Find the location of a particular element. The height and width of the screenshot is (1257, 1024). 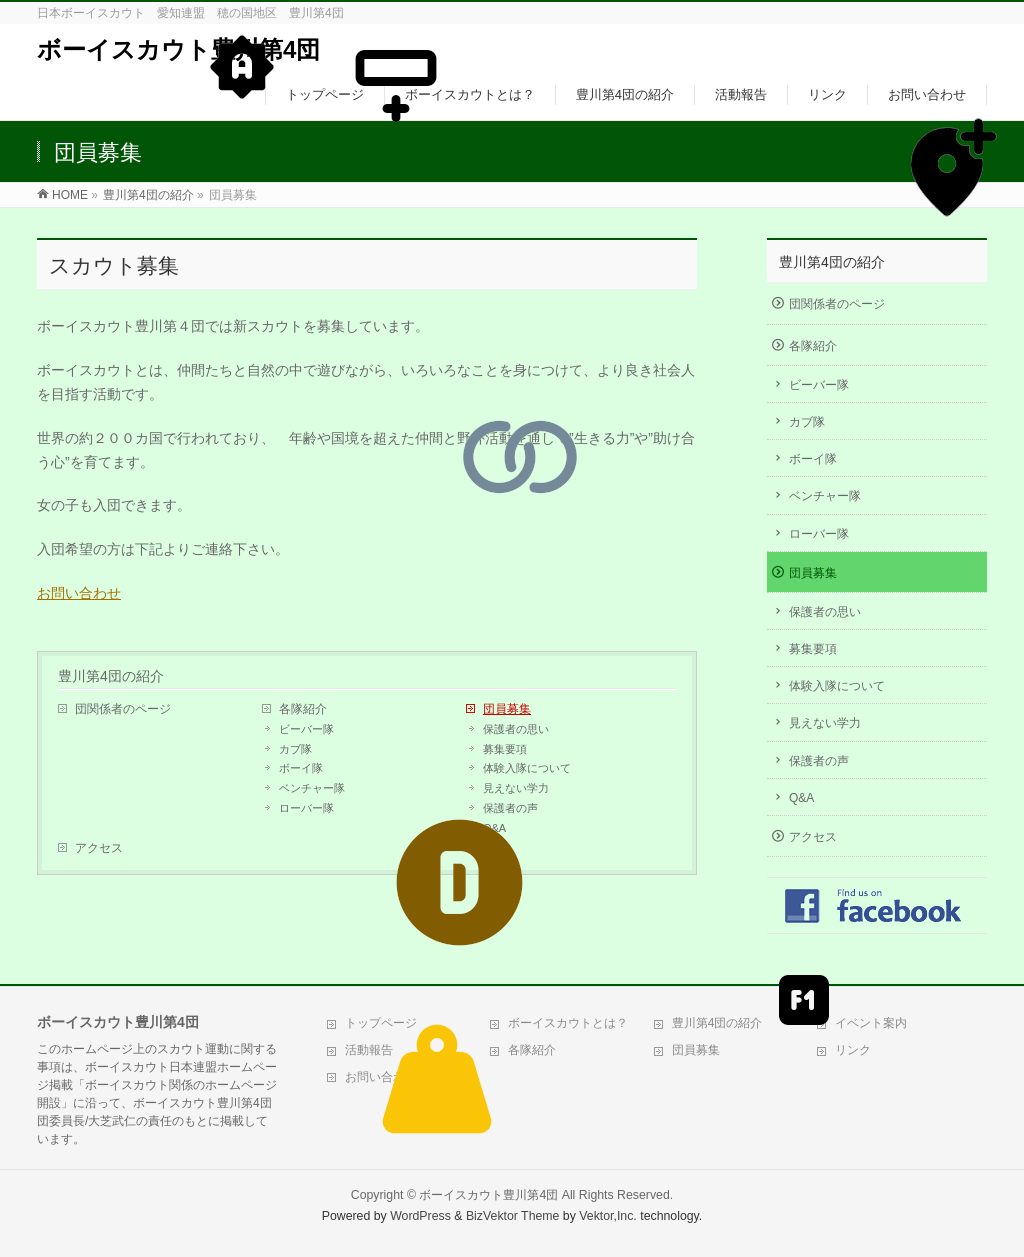

access F1 help or documentation is located at coordinates (804, 1000).